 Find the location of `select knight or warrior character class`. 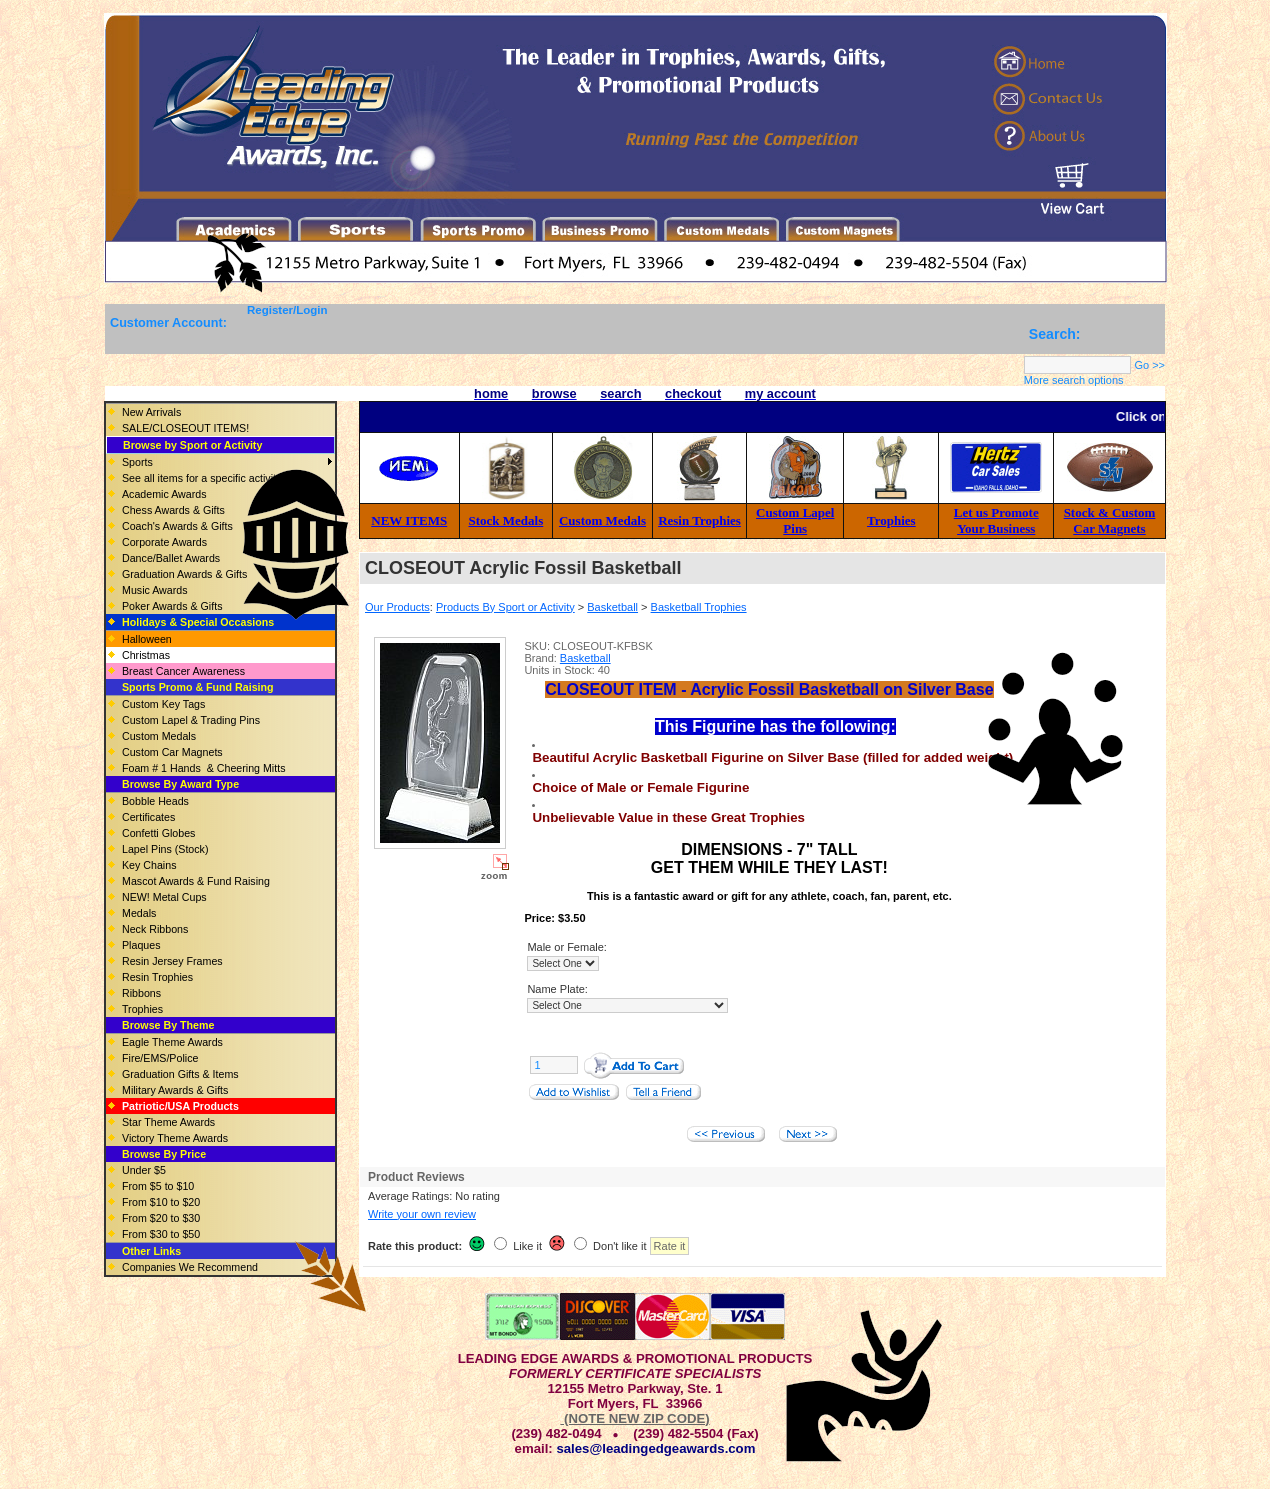

select knight or warrior character class is located at coordinates (295, 543).